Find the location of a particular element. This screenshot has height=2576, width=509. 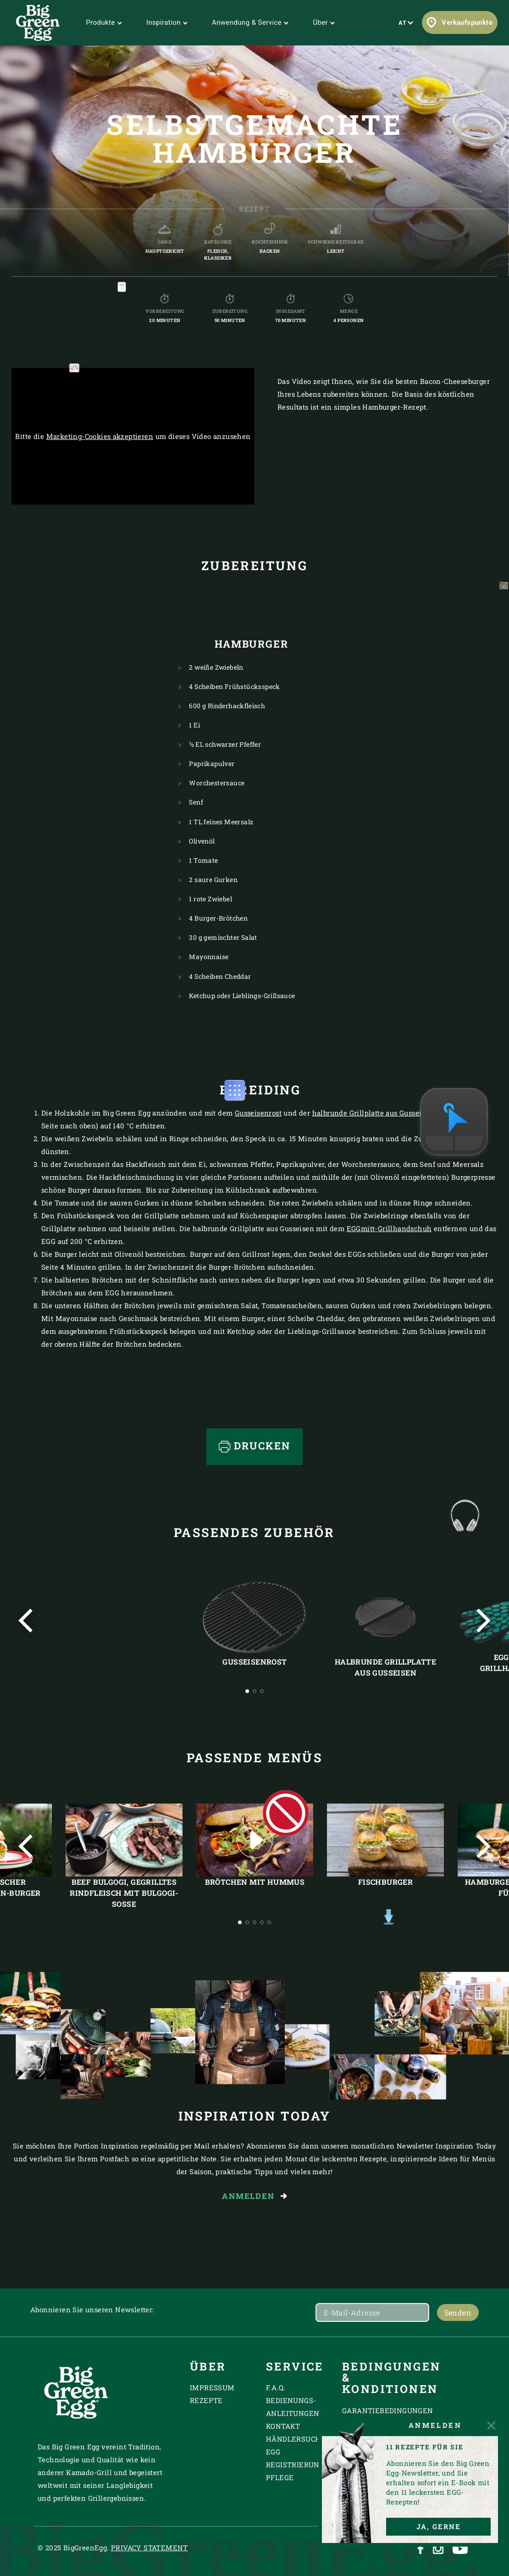

open the app launcher or application grid is located at coordinates (235, 1090).